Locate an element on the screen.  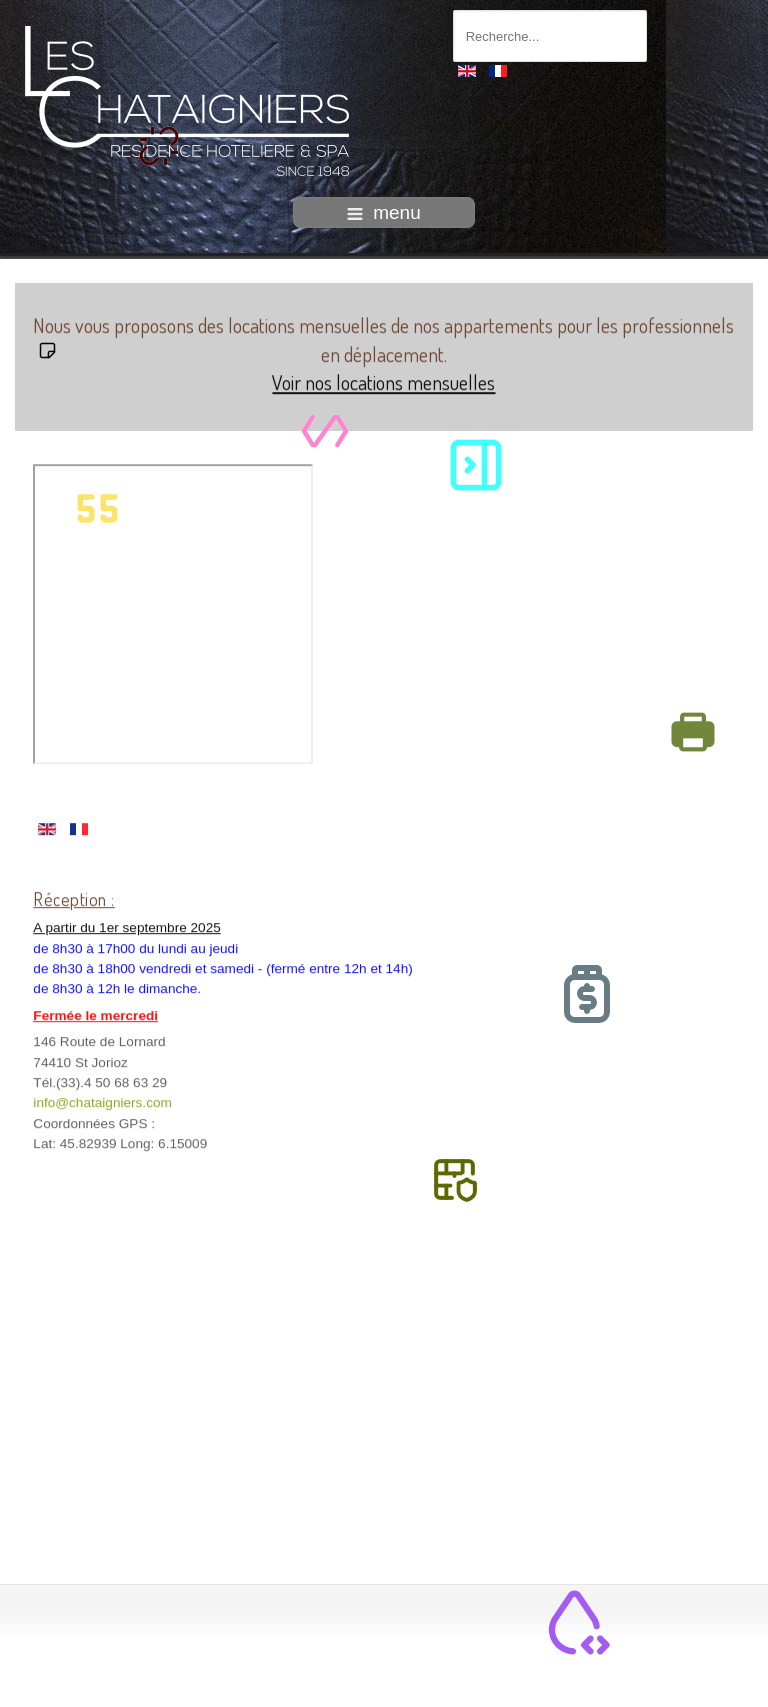
polymer project branding or logo is located at coordinates (325, 431).